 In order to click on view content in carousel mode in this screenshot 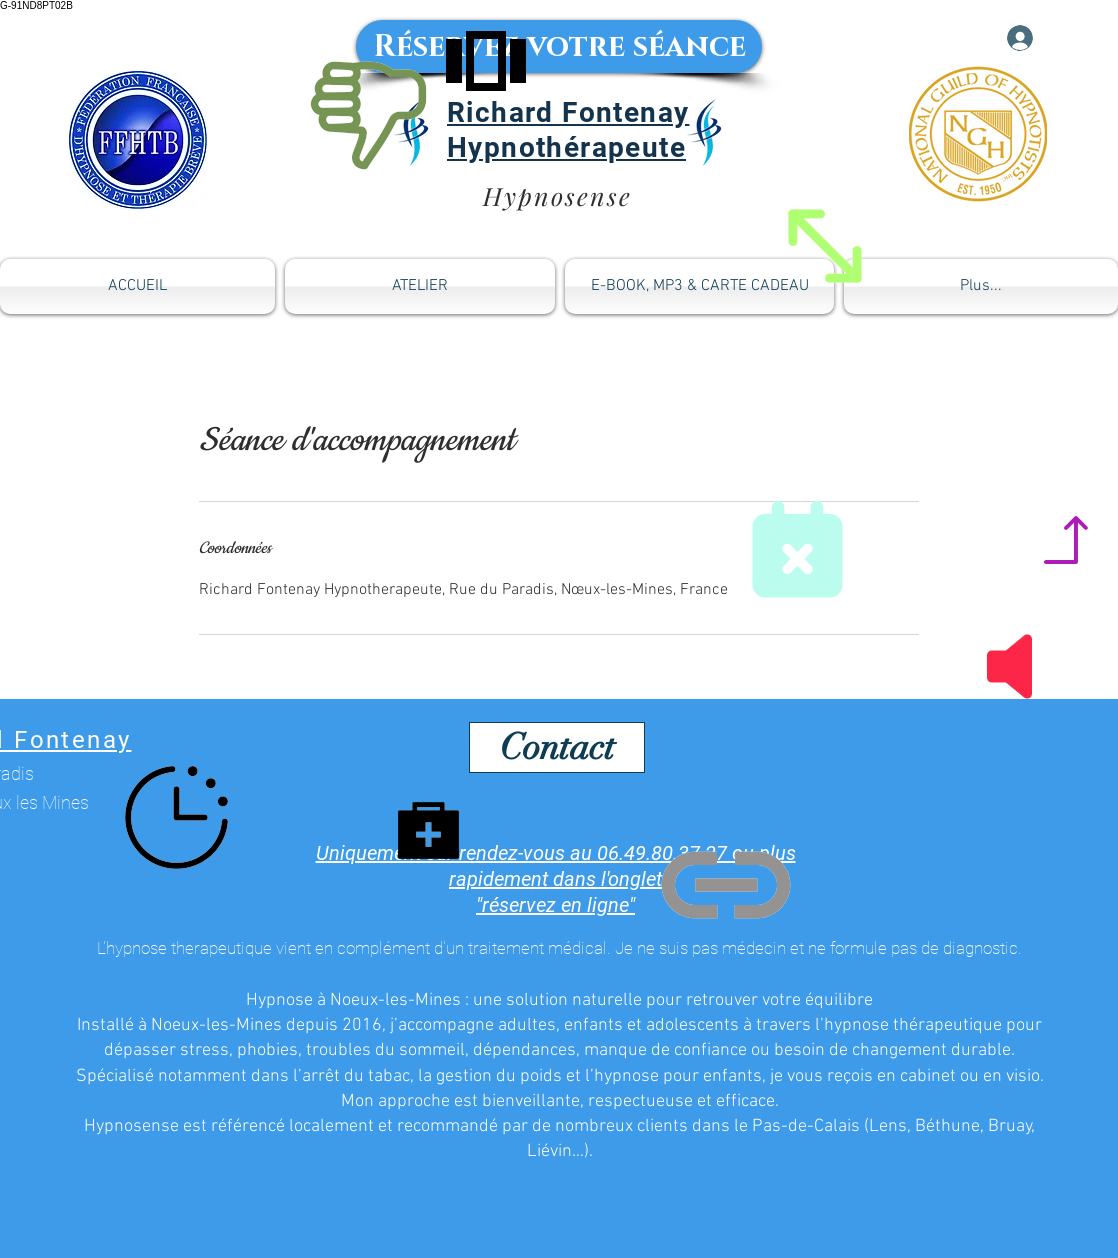, I will do `click(486, 63)`.